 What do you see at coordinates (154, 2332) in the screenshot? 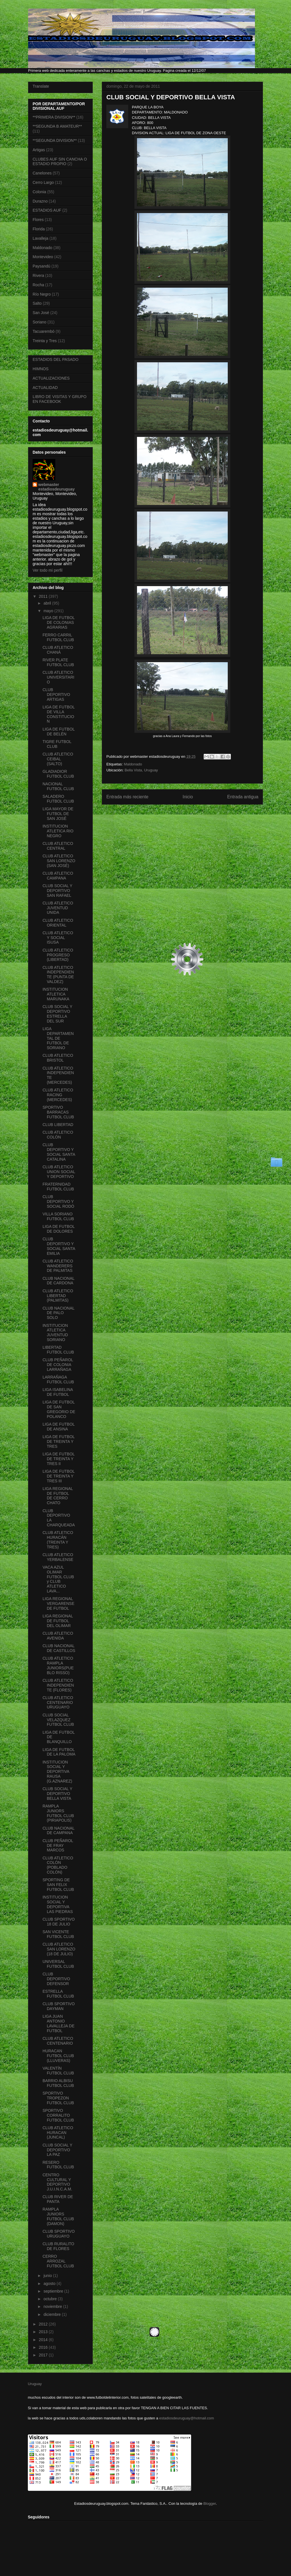
I see `open the clock app` at bounding box center [154, 2332].